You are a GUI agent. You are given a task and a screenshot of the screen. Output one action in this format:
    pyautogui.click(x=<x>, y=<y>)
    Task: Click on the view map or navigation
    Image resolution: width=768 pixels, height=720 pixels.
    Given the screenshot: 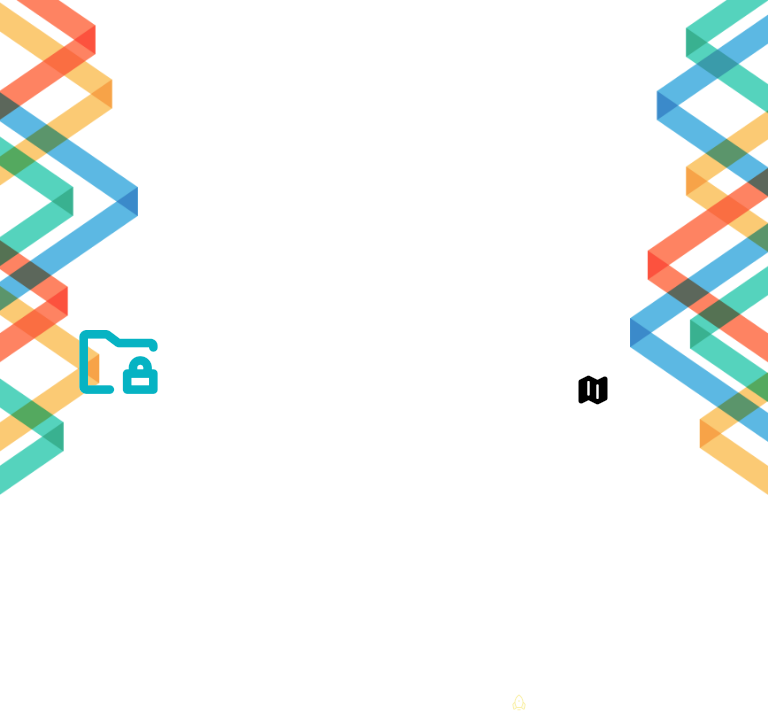 What is the action you would take?
    pyautogui.click(x=593, y=390)
    